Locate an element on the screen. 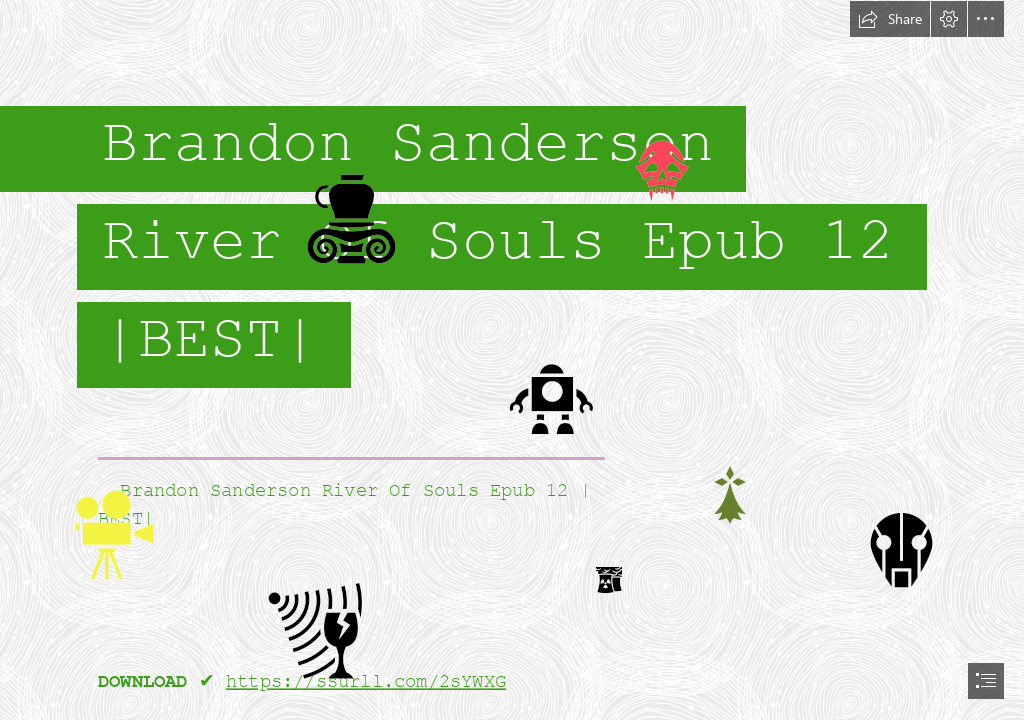 The width and height of the screenshot is (1024, 720). access bot or automation settings is located at coordinates (551, 399).